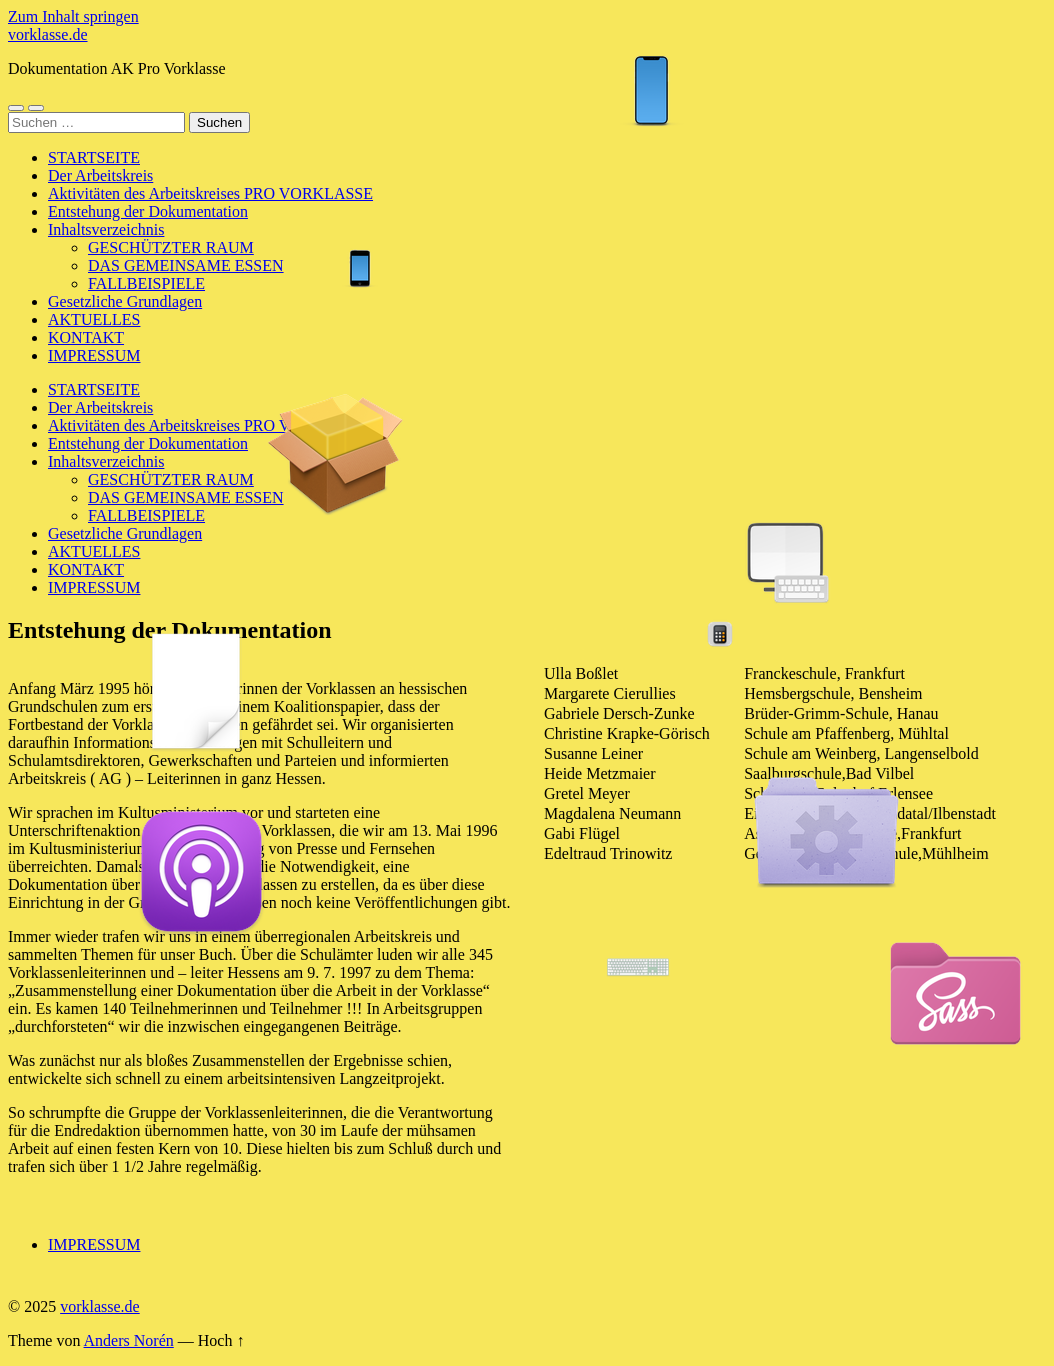 Image resolution: width=1054 pixels, height=1366 pixels. I want to click on bluetooth keyboard connected successfully, so click(638, 967).